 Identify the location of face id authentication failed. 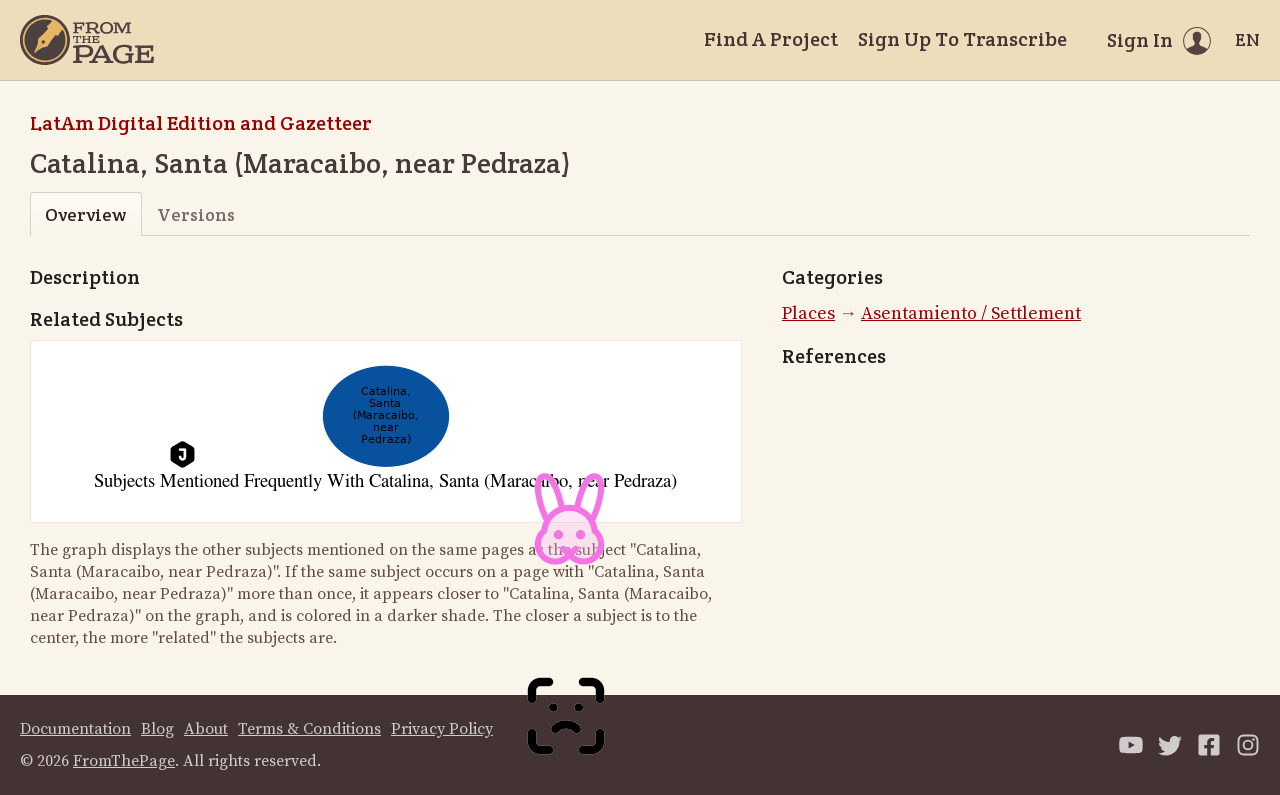
(566, 716).